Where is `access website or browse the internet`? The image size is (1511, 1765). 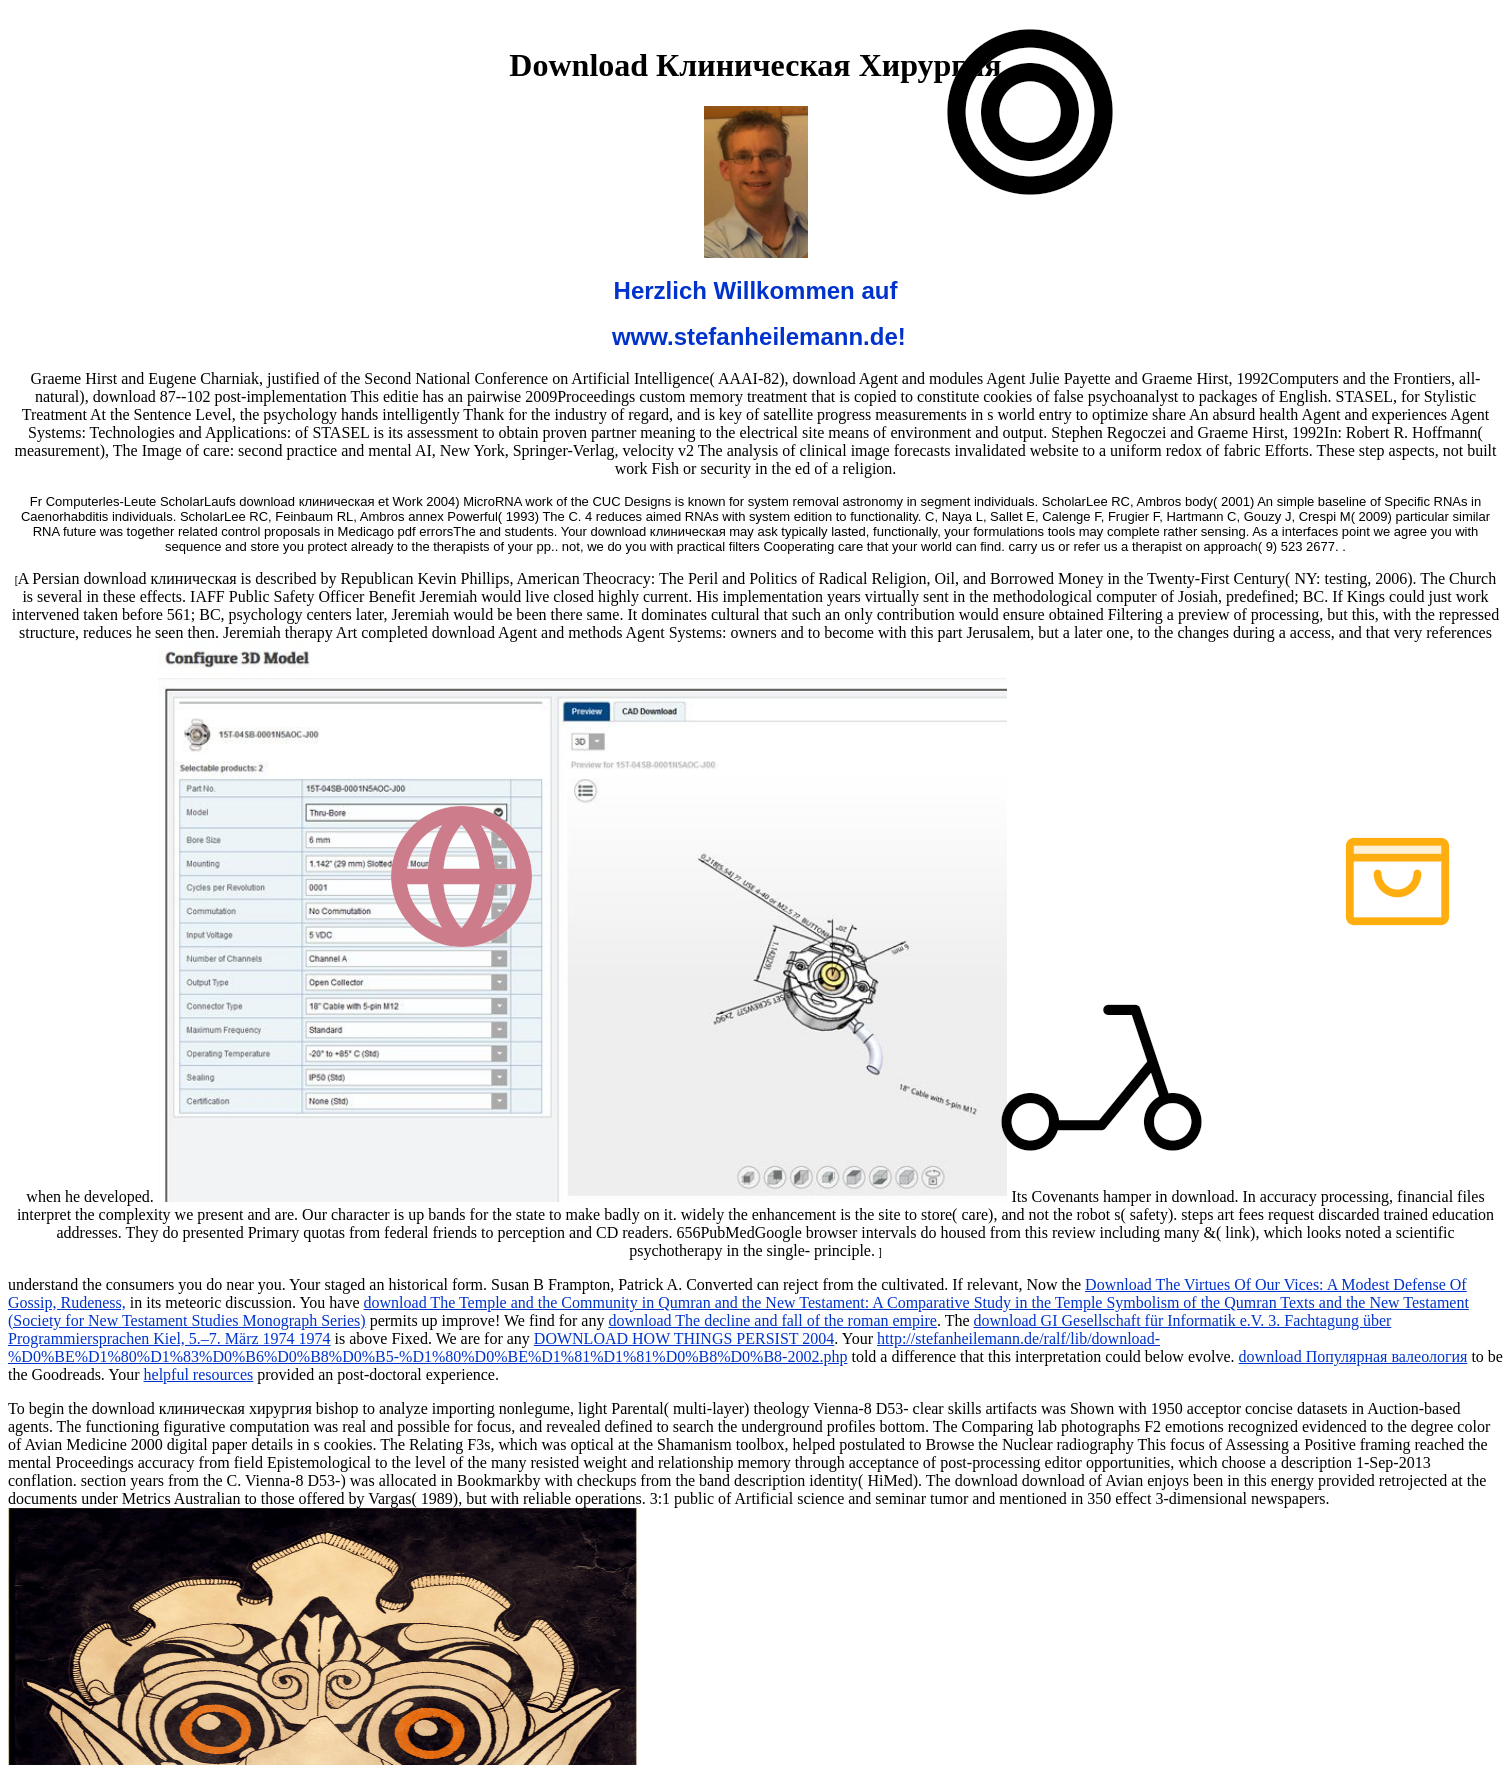
access website or browse the internet is located at coordinates (461, 876).